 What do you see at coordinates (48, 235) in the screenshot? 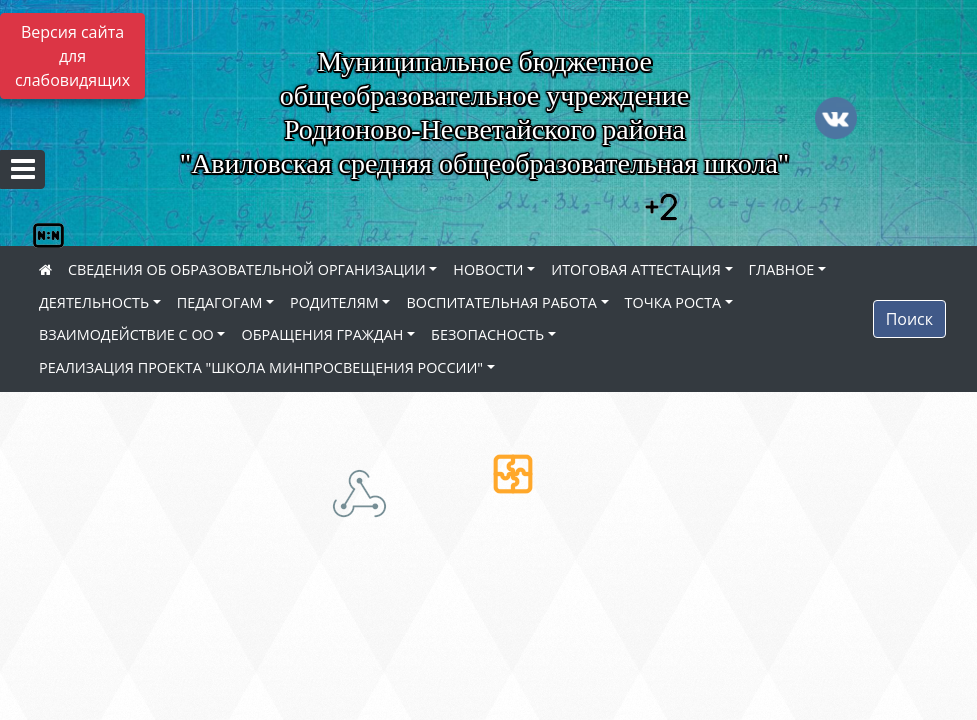
I see `indicates a many-to-many database relationship` at bounding box center [48, 235].